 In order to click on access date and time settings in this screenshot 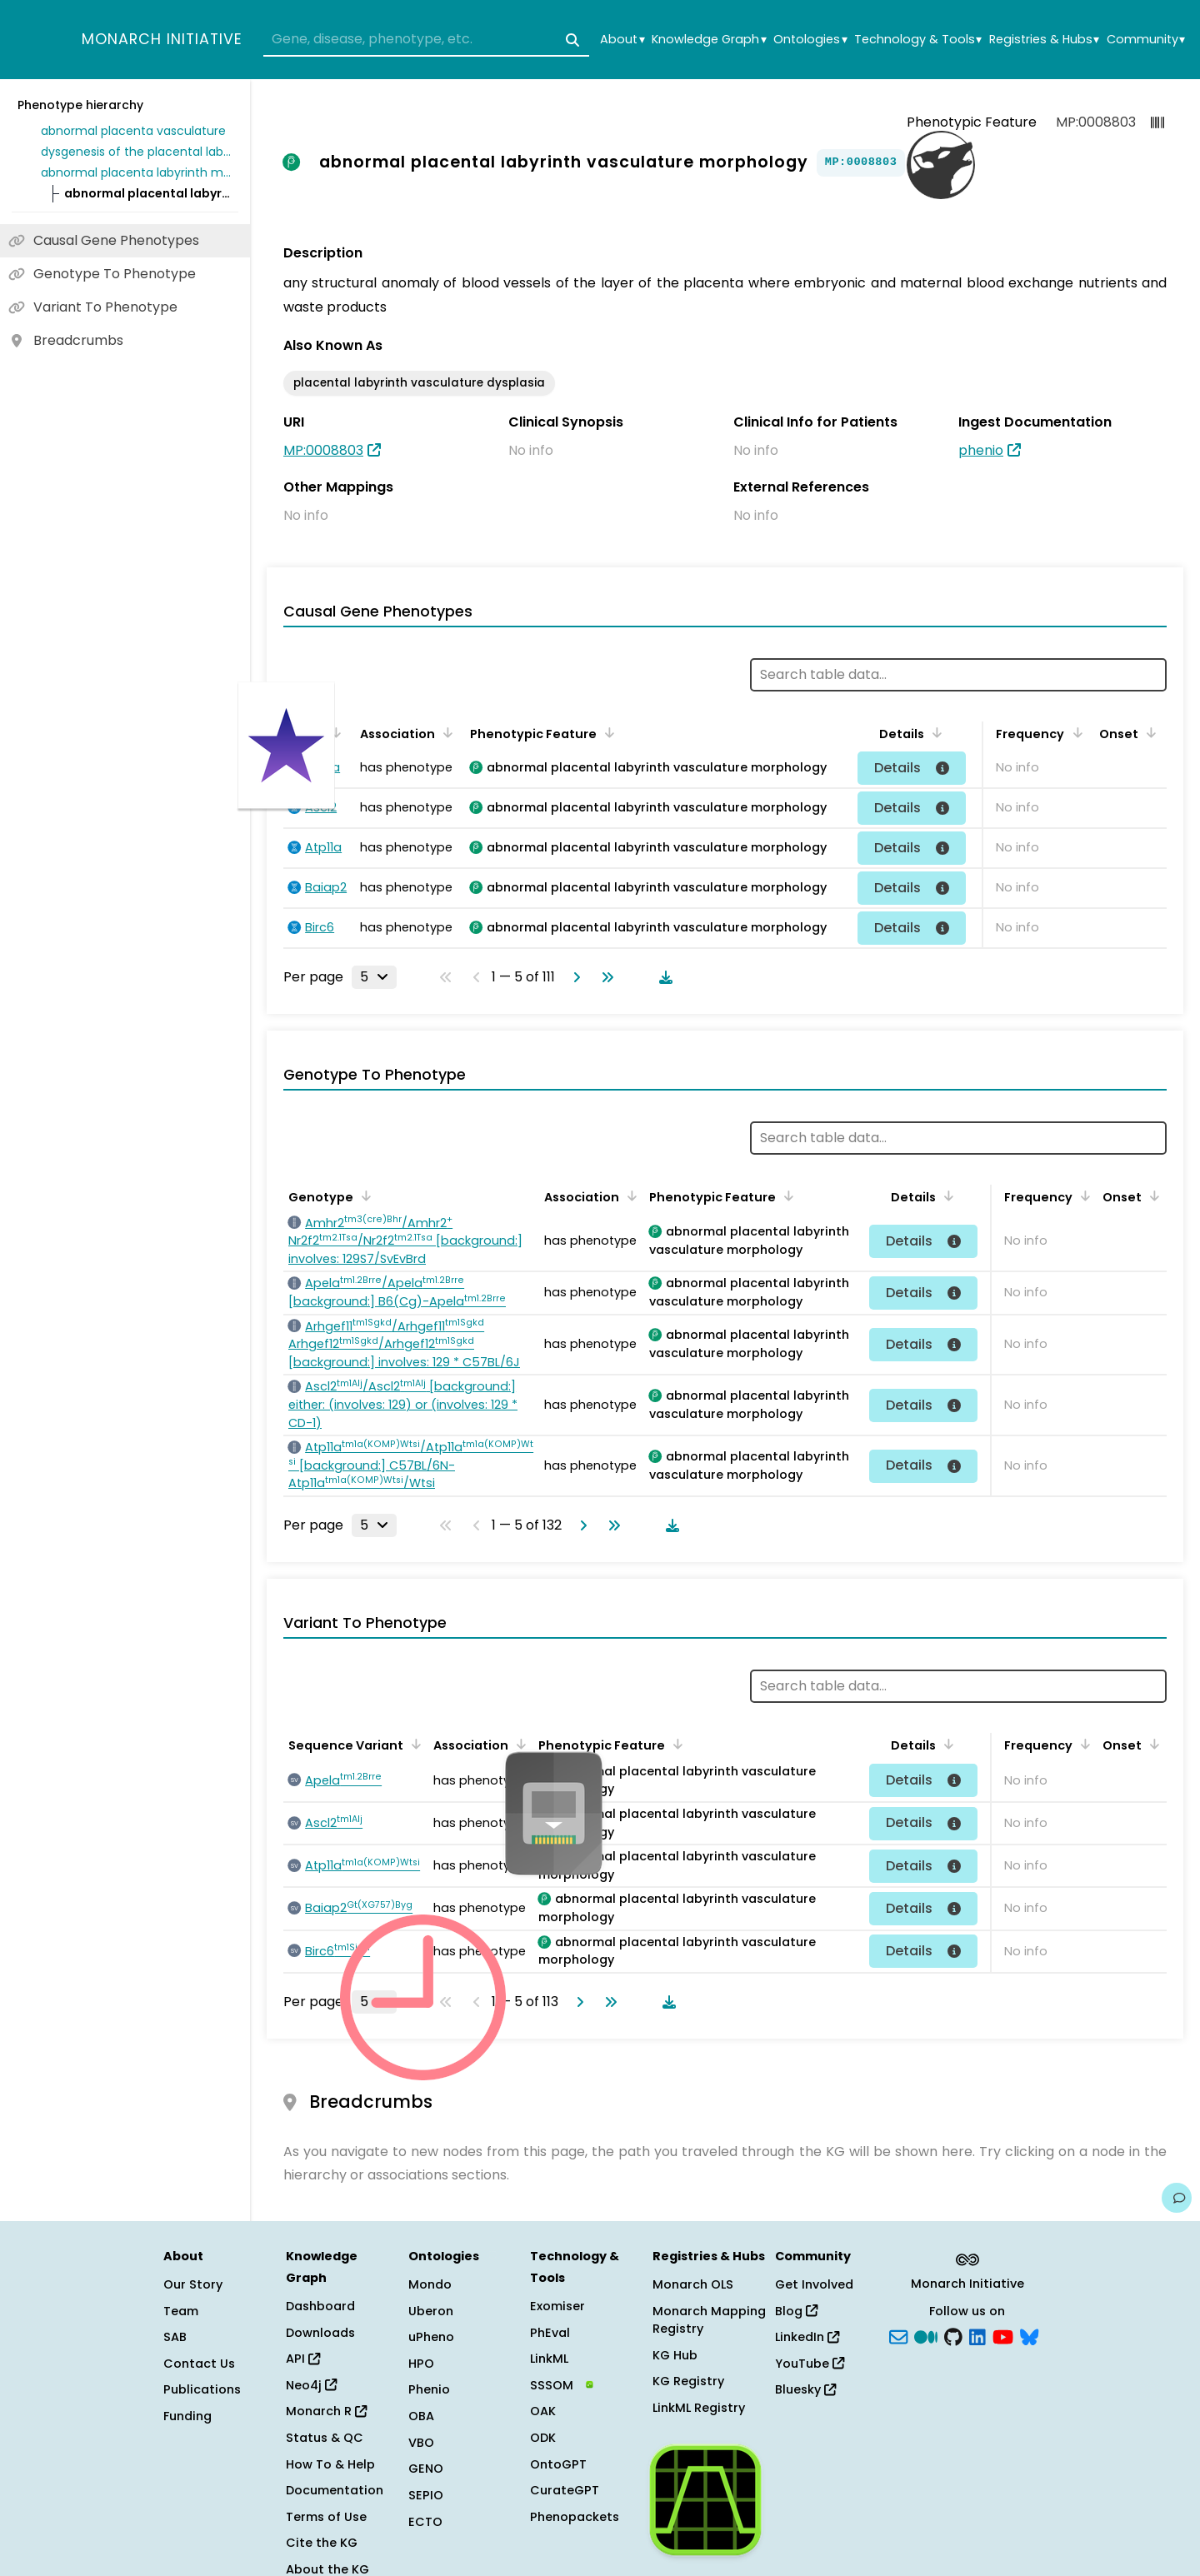, I will do `click(422, 1997)`.